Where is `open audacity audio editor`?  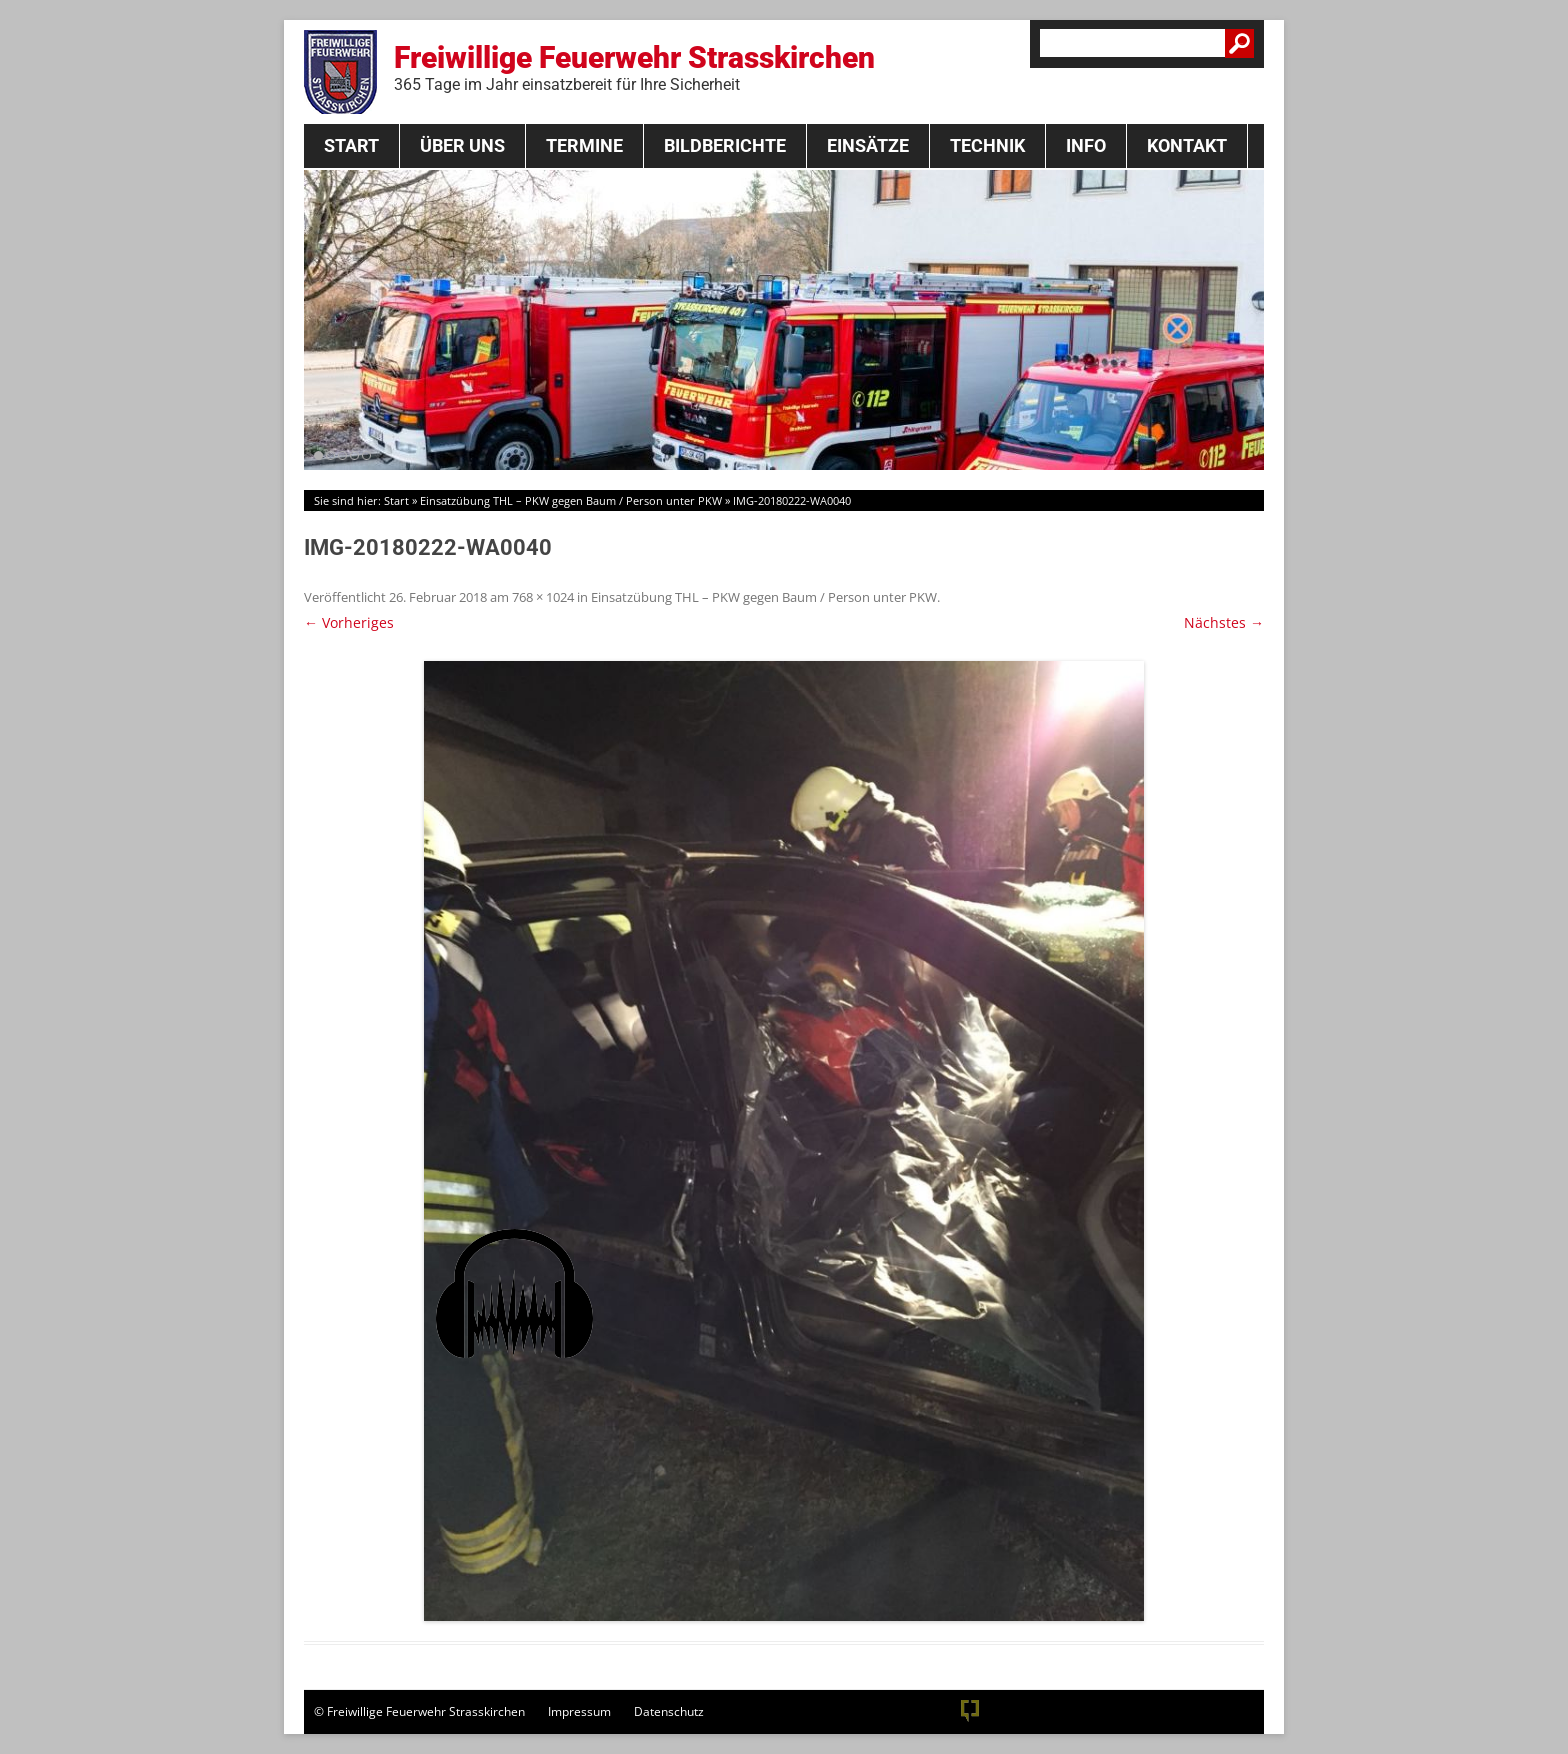
open audacity audio editor is located at coordinates (514, 1293).